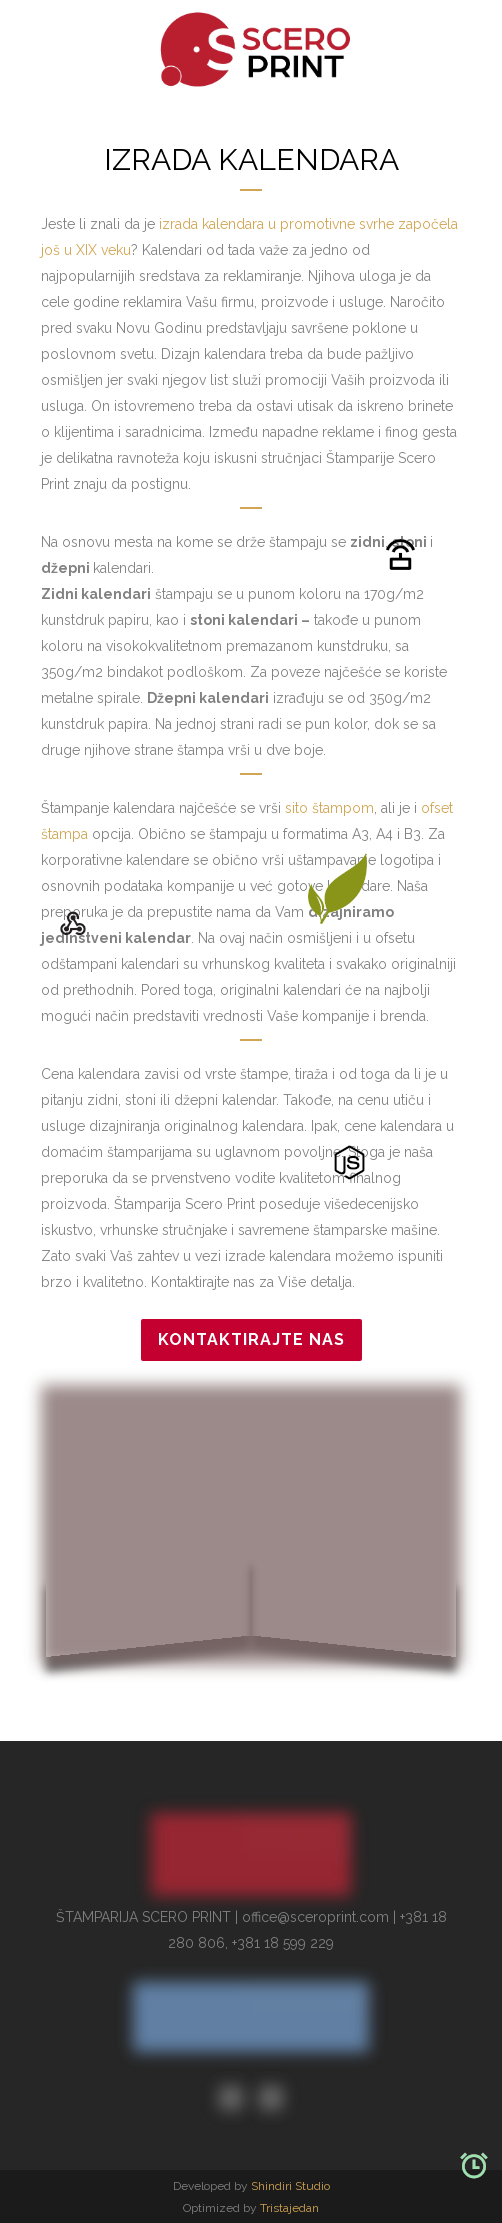  I want to click on access router or network settings, so click(400, 554).